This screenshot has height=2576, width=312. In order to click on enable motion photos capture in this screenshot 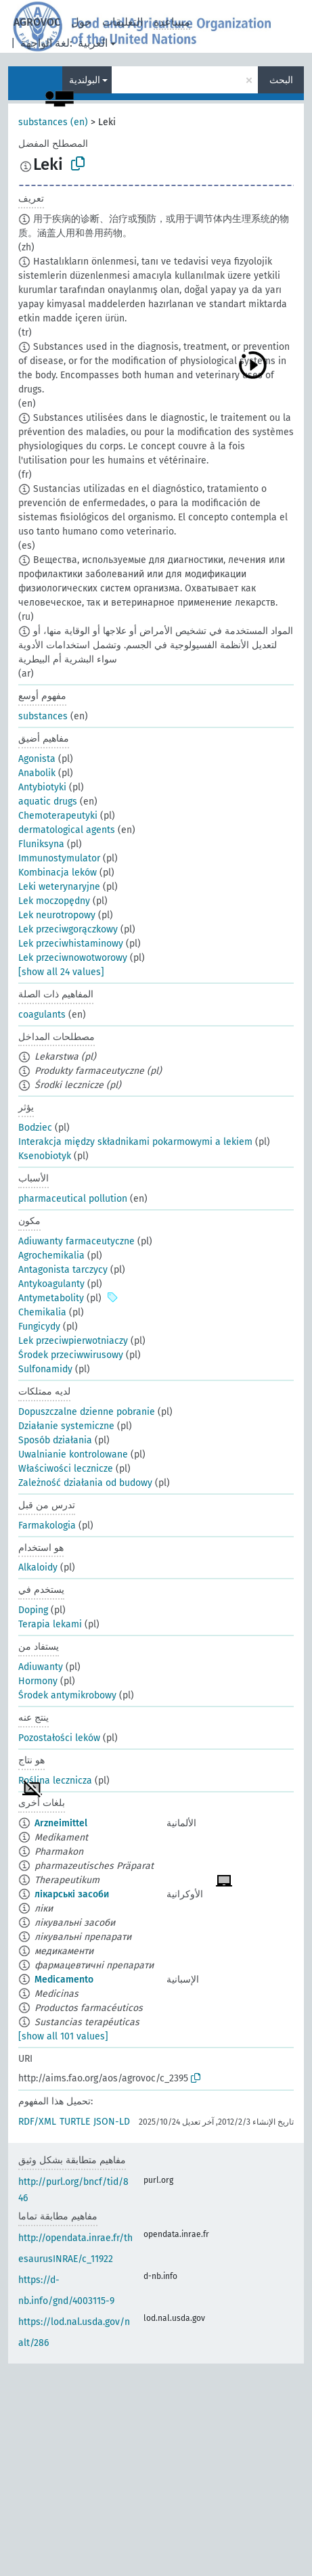, I will do `click(252, 365)`.